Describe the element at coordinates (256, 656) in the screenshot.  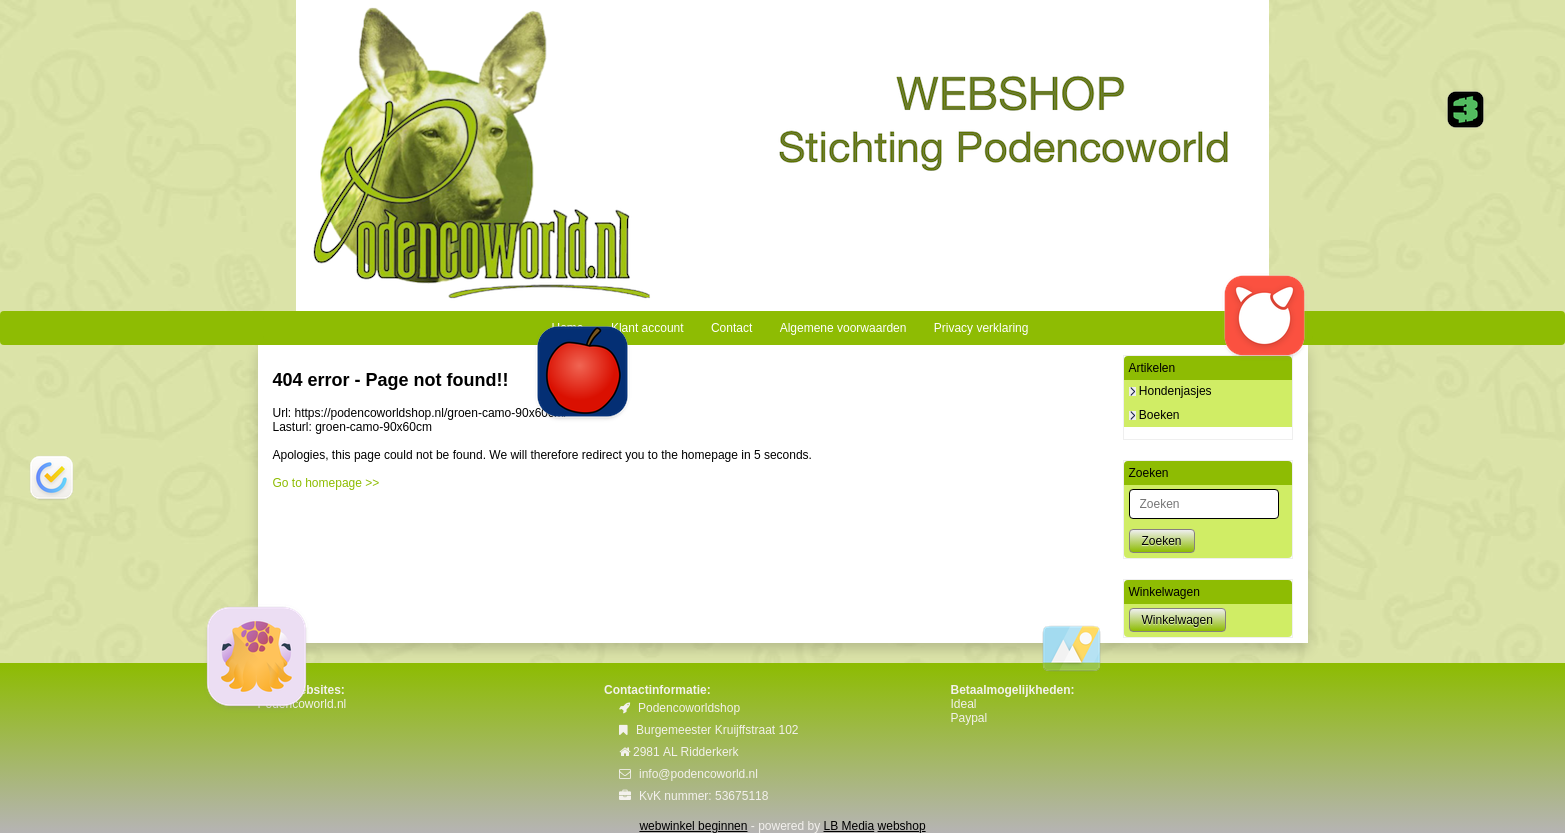
I see `open the cuttlefish icon viewer app` at that location.